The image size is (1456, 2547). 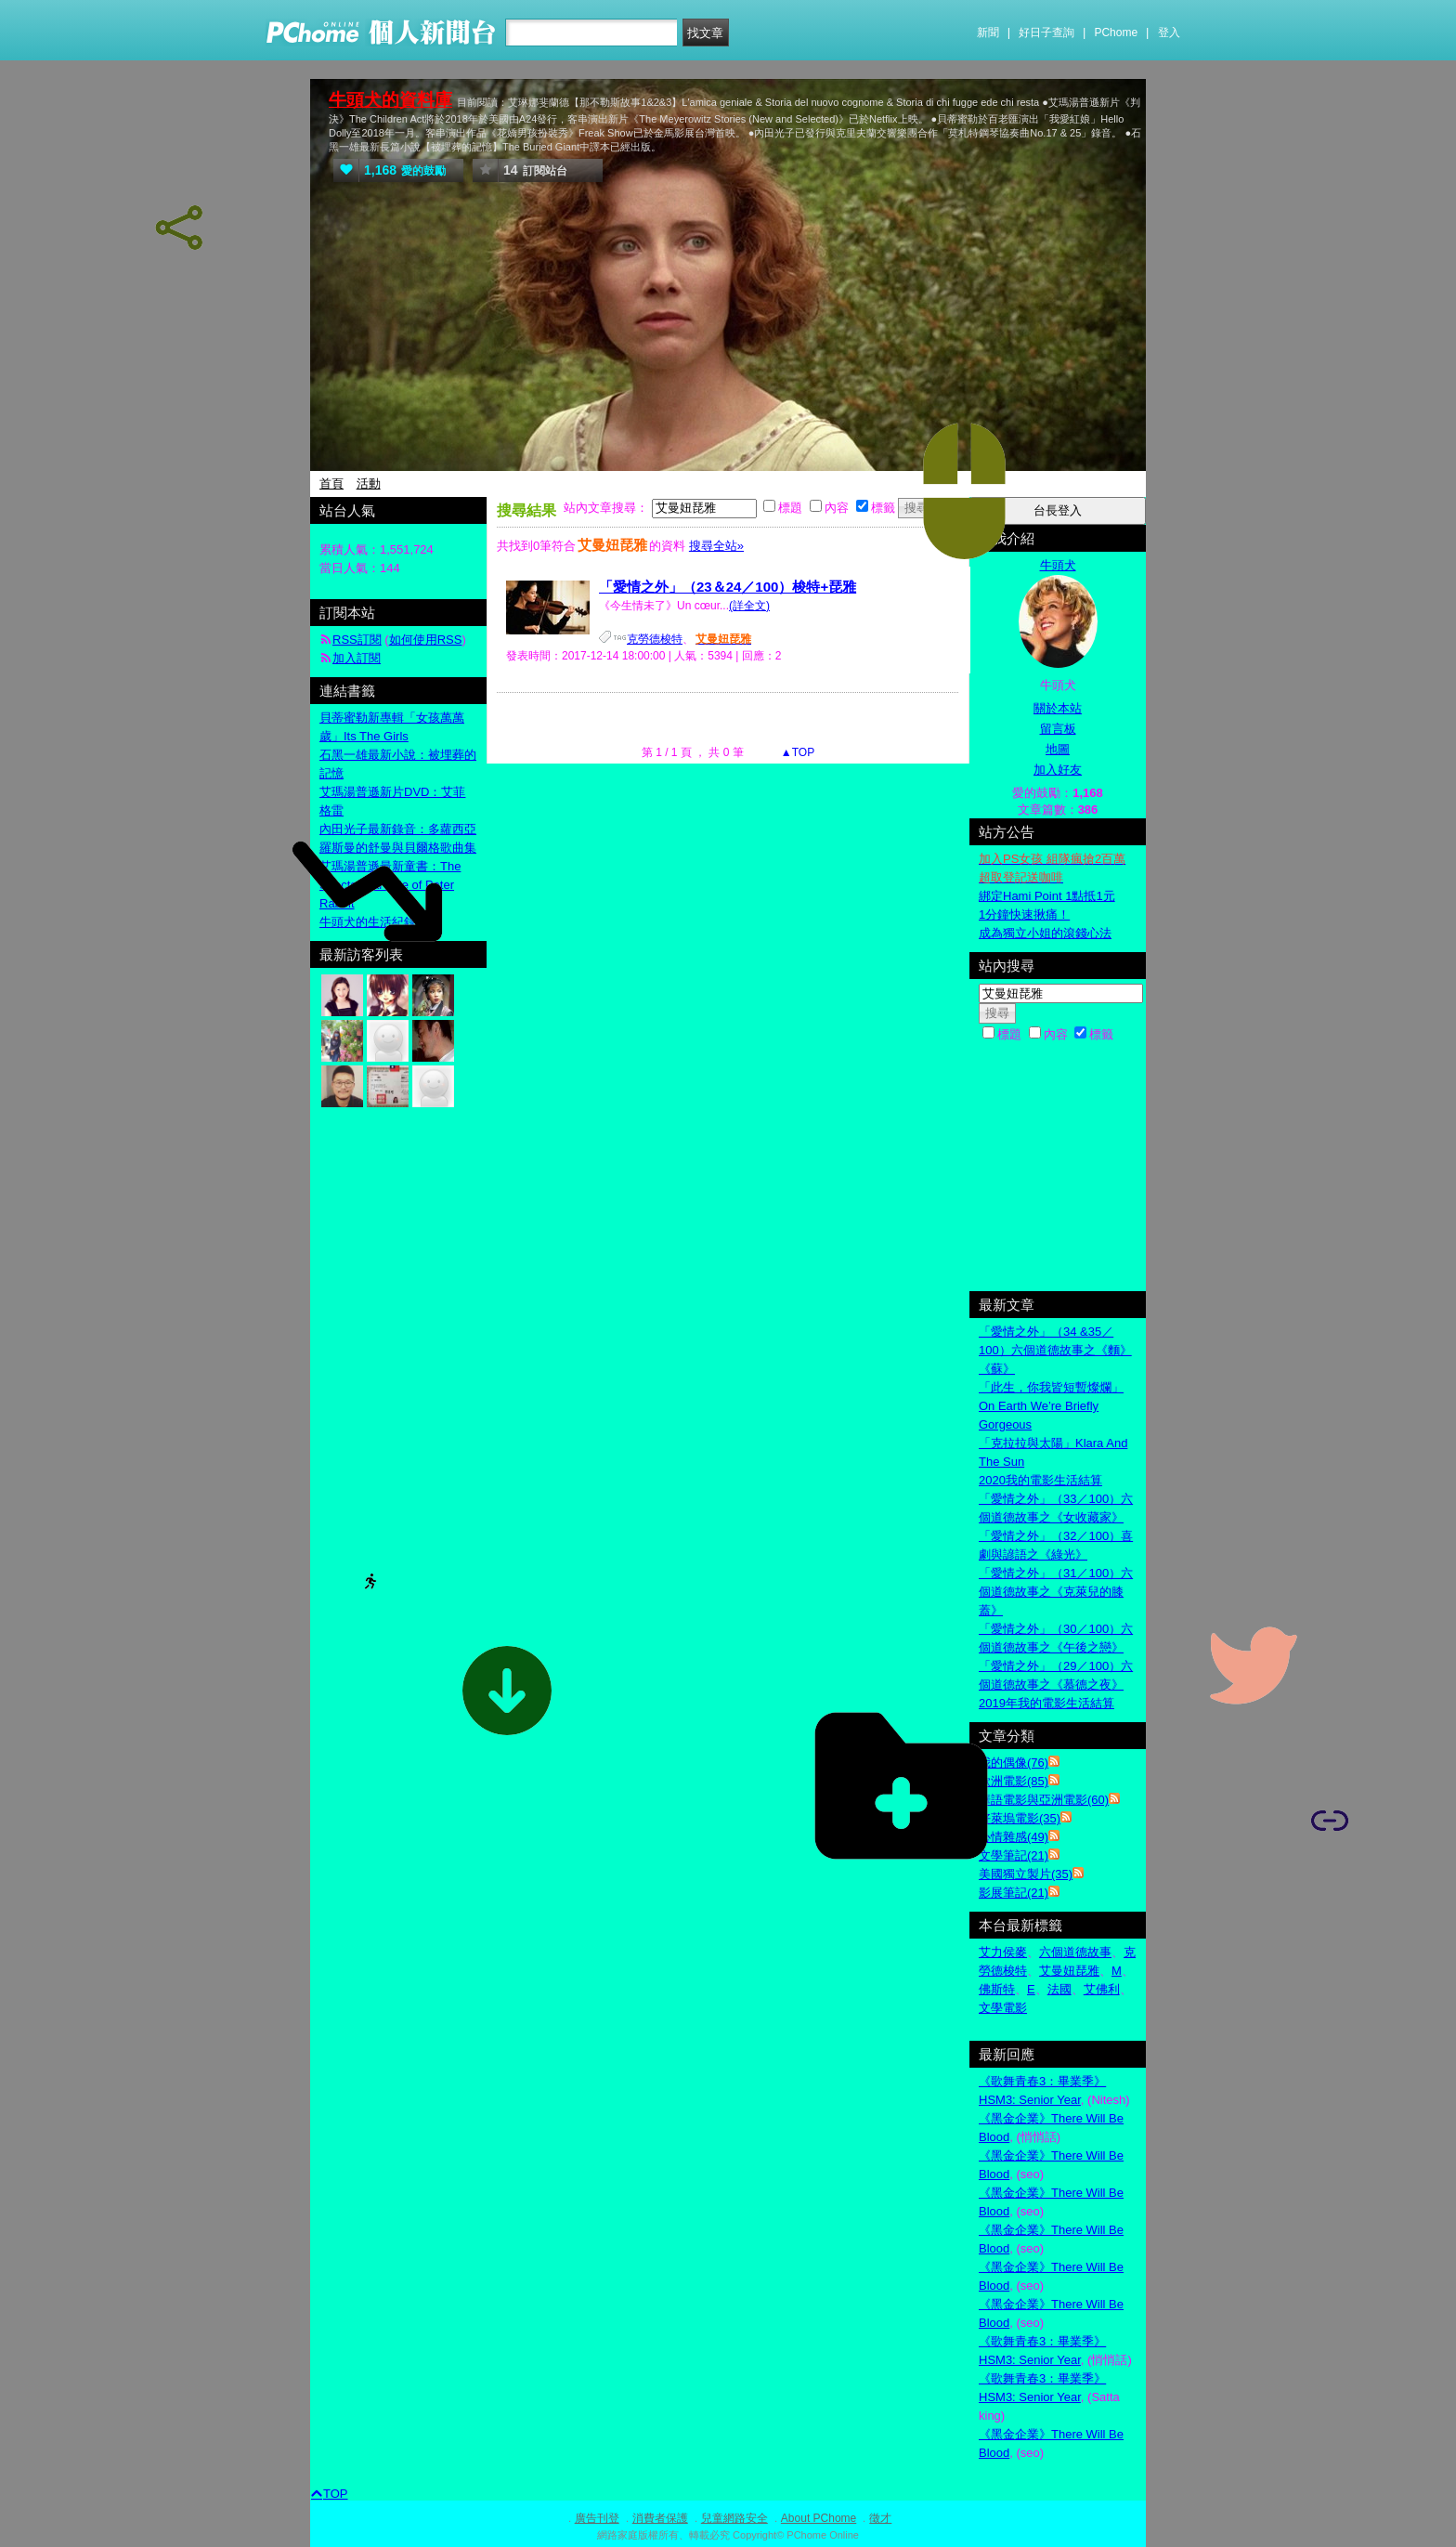 I want to click on share this content with others, so click(x=180, y=228).